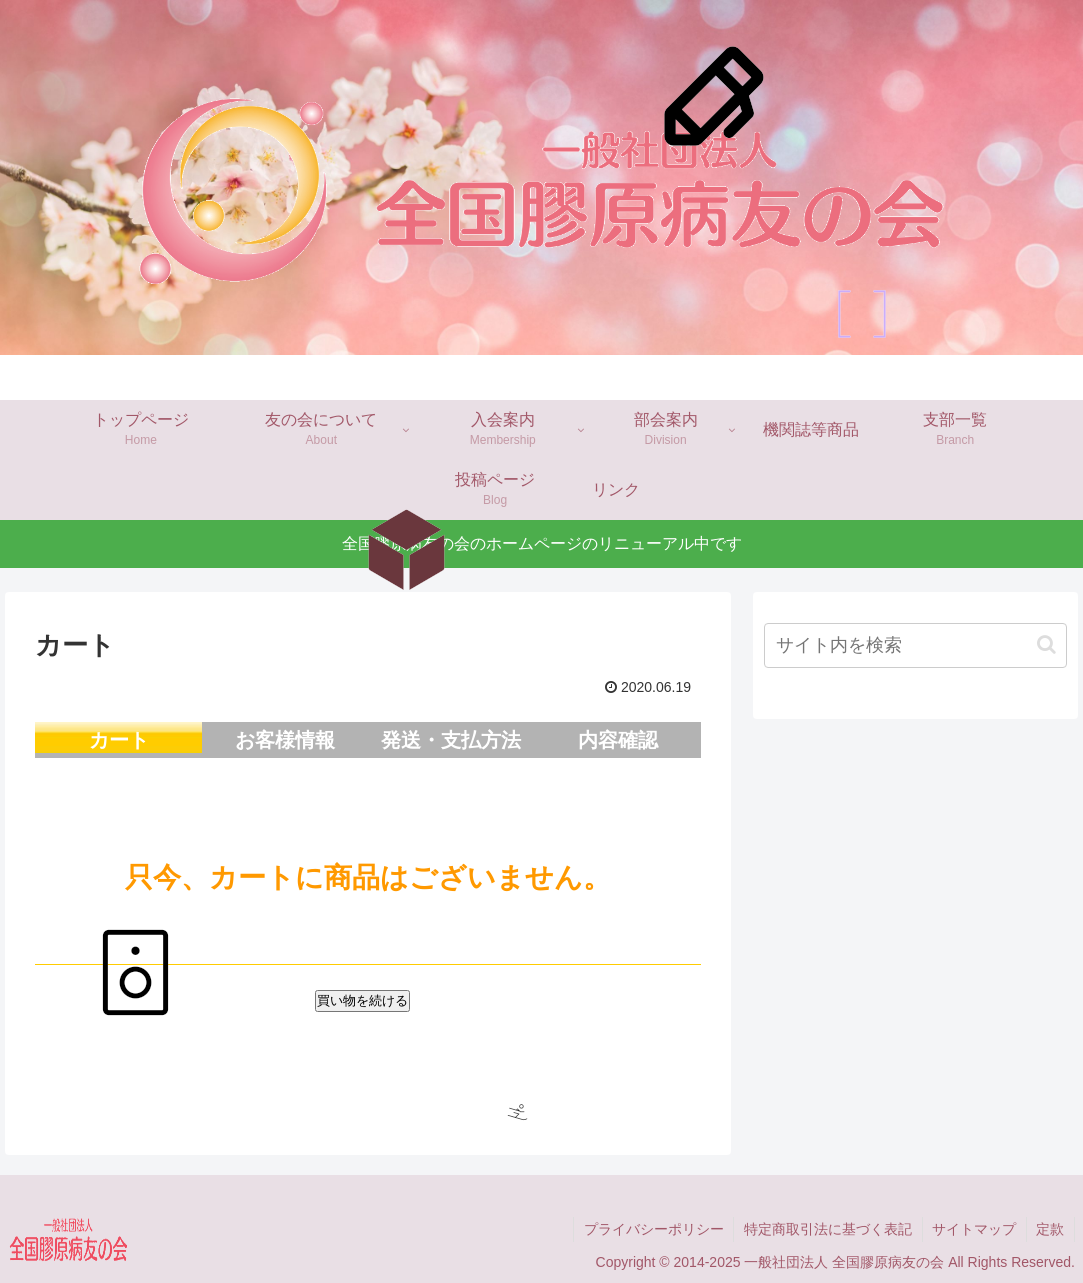  What do you see at coordinates (712, 98) in the screenshot?
I see `edit or modify content` at bounding box center [712, 98].